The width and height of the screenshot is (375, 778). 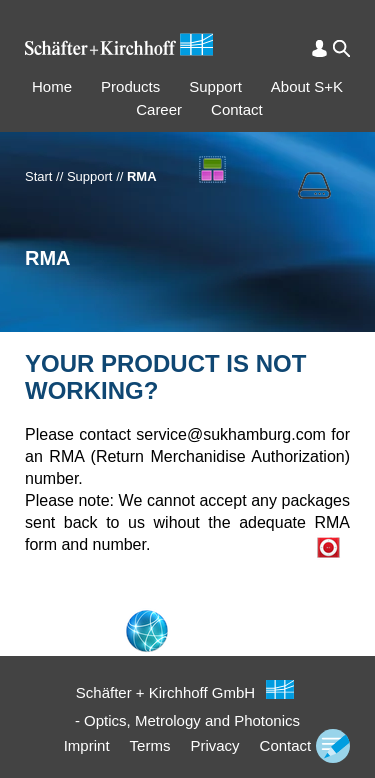 I want to click on indicates a connected iPod shuffle device, so click(x=328, y=547).